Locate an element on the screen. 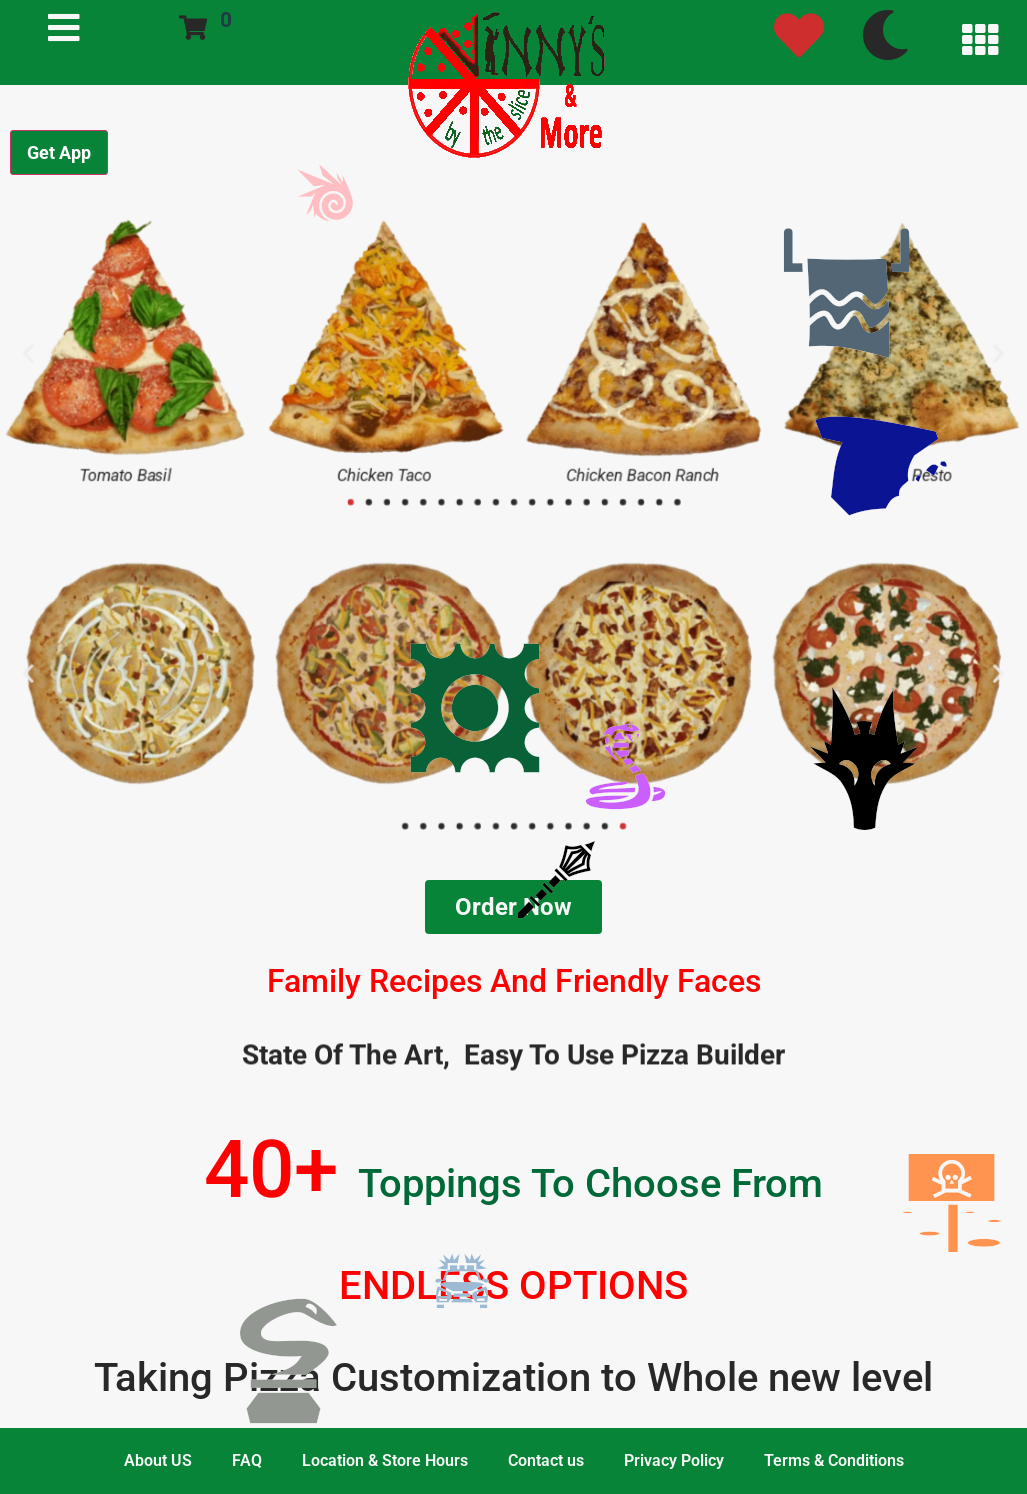 This screenshot has height=1494, width=1027. indicates a hazardous or danger zone in gameplay is located at coordinates (952, 1203).